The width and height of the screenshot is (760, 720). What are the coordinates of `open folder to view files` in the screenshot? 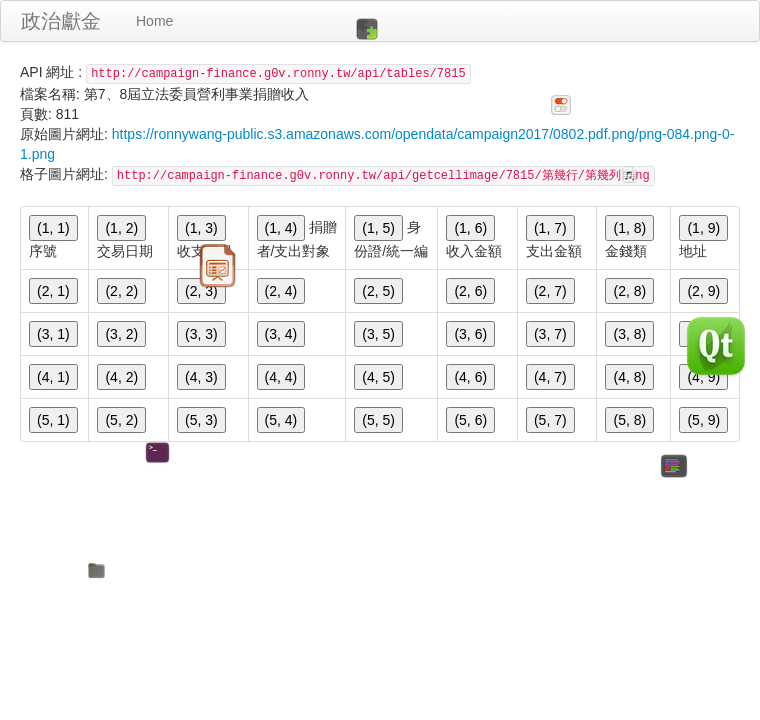 It's located at (96, 570).